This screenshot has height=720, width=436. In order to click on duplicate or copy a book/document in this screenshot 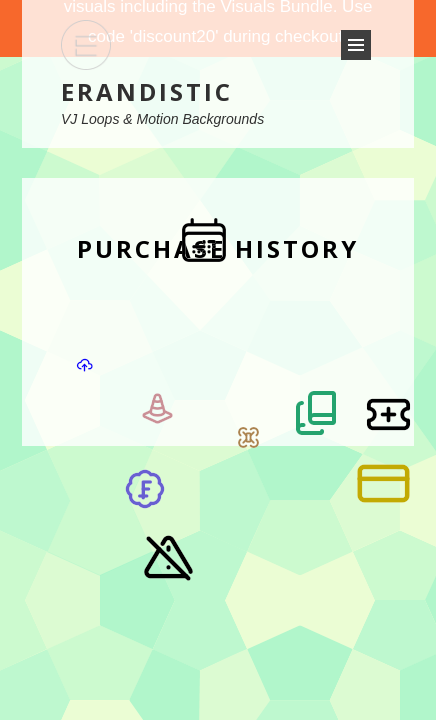, I will do `click(316, 413)`.